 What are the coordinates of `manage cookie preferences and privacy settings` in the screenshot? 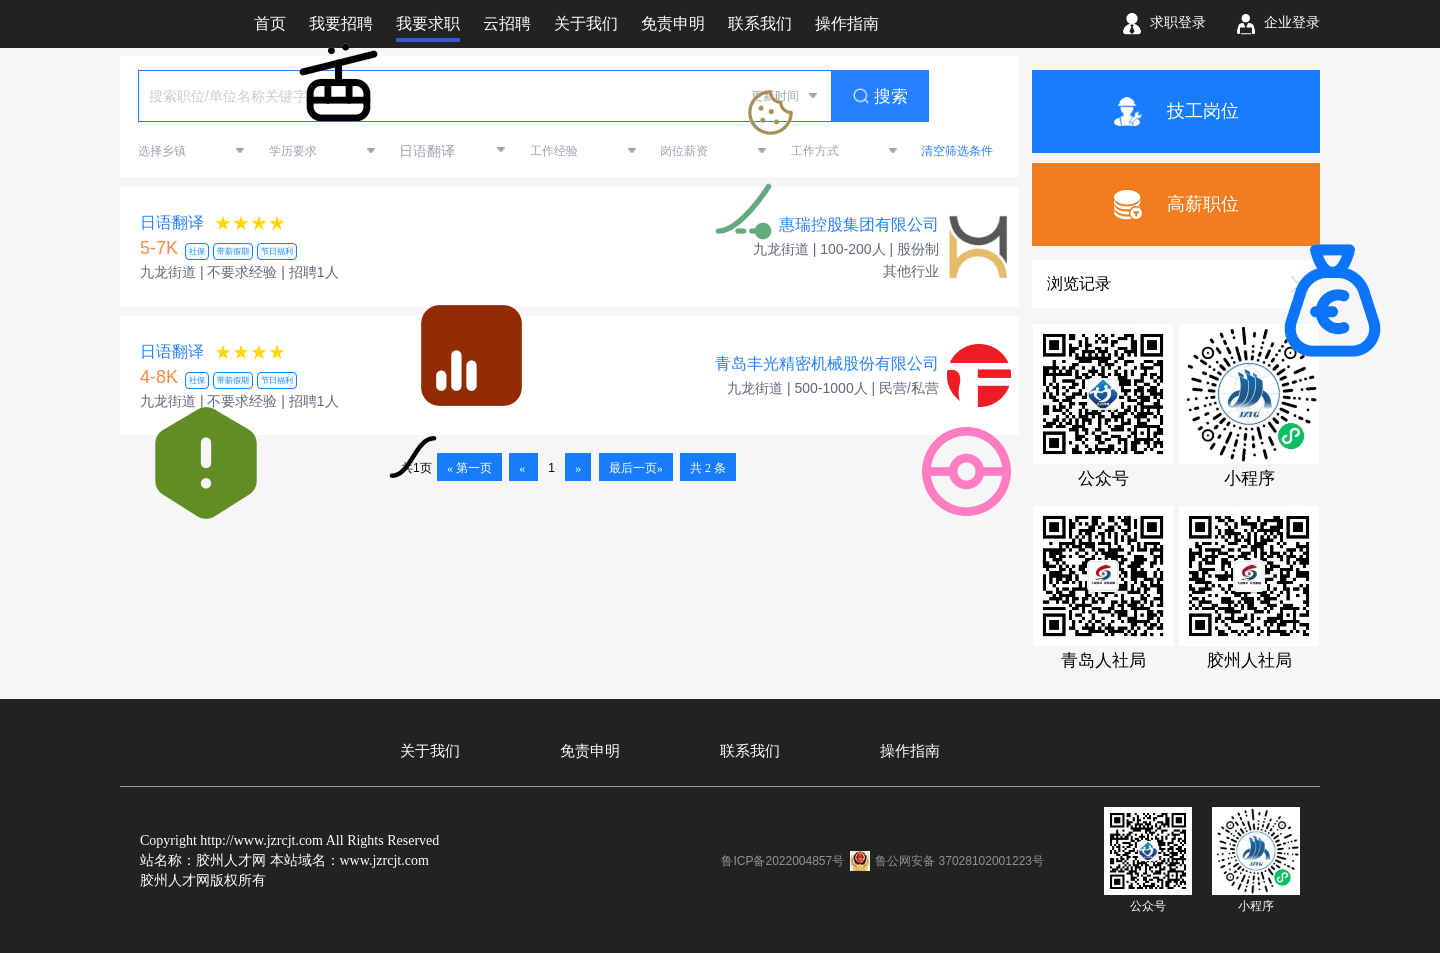 It's located at (770, 112).